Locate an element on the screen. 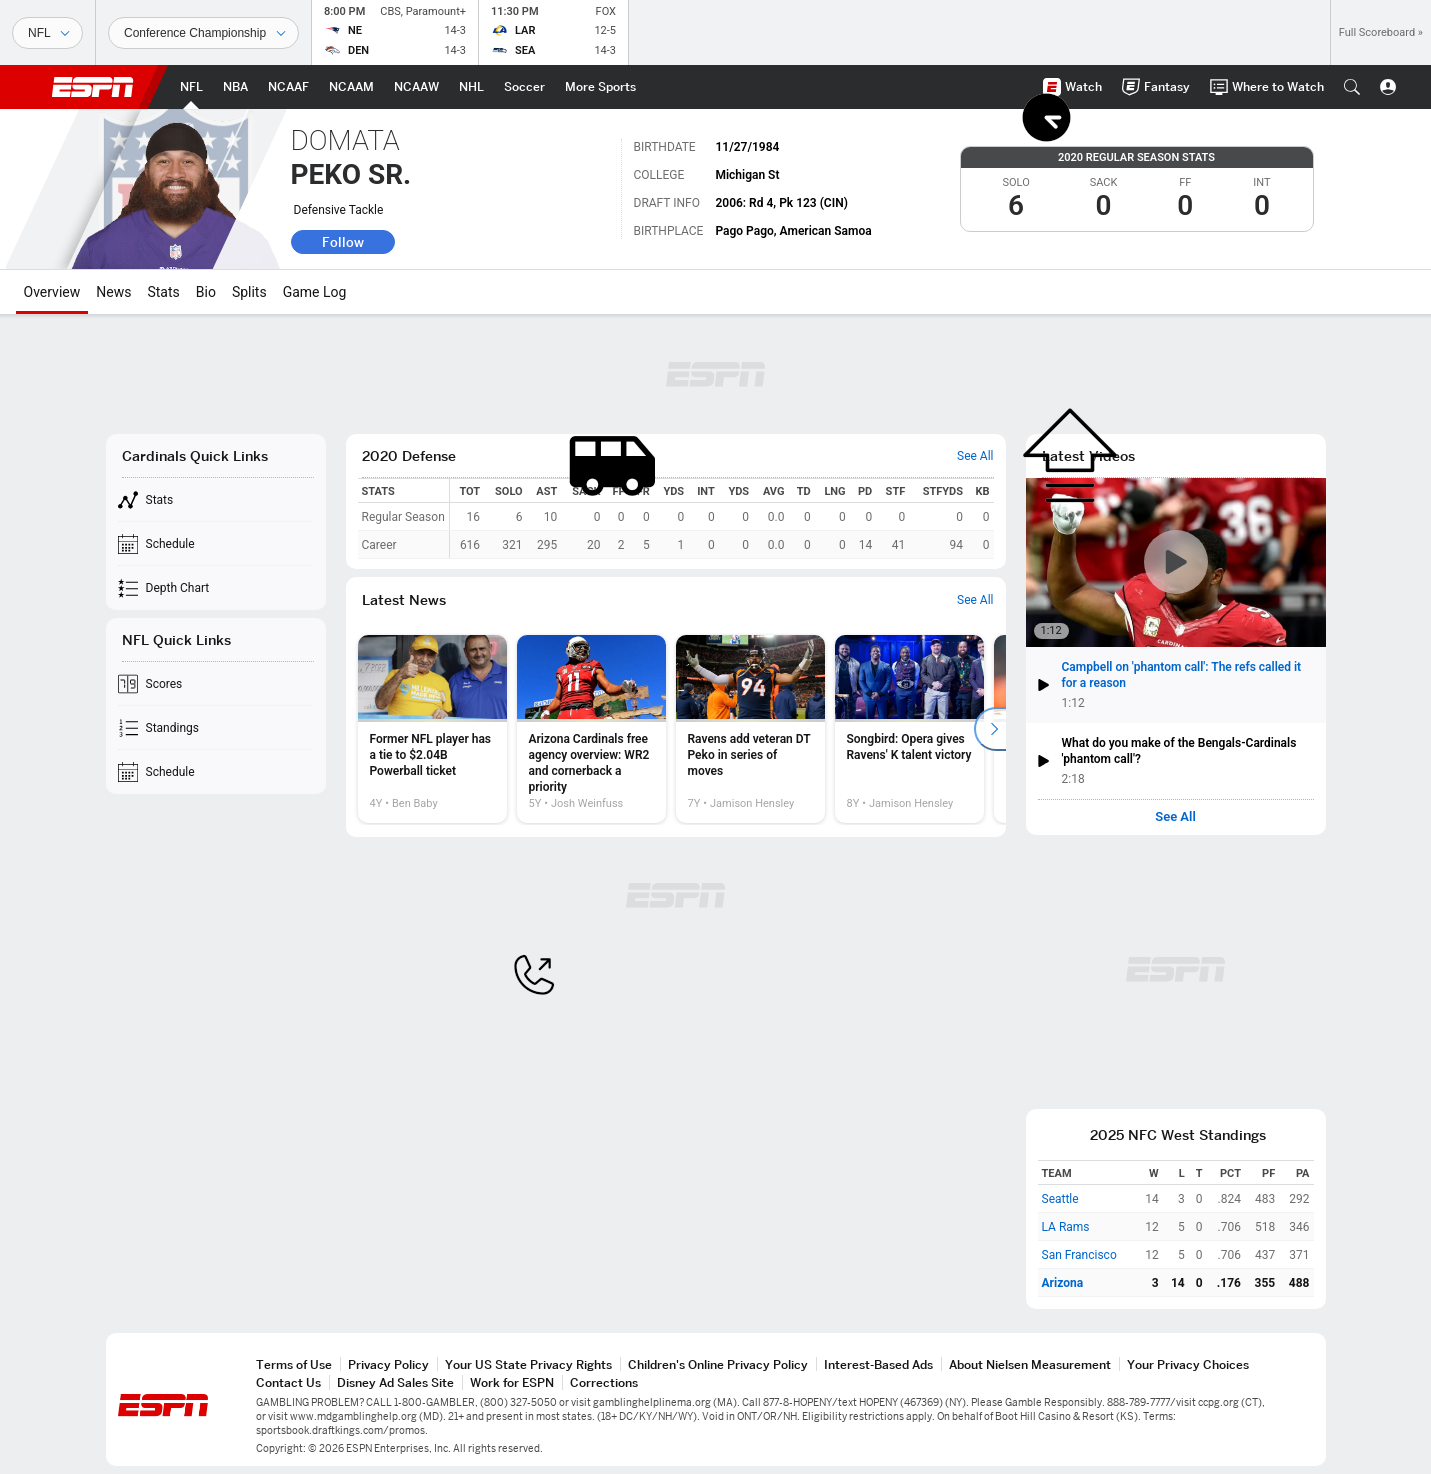 This screenshot has height=1474, width=1431. track delivery or shipping status is located at coordinates (609, 464).